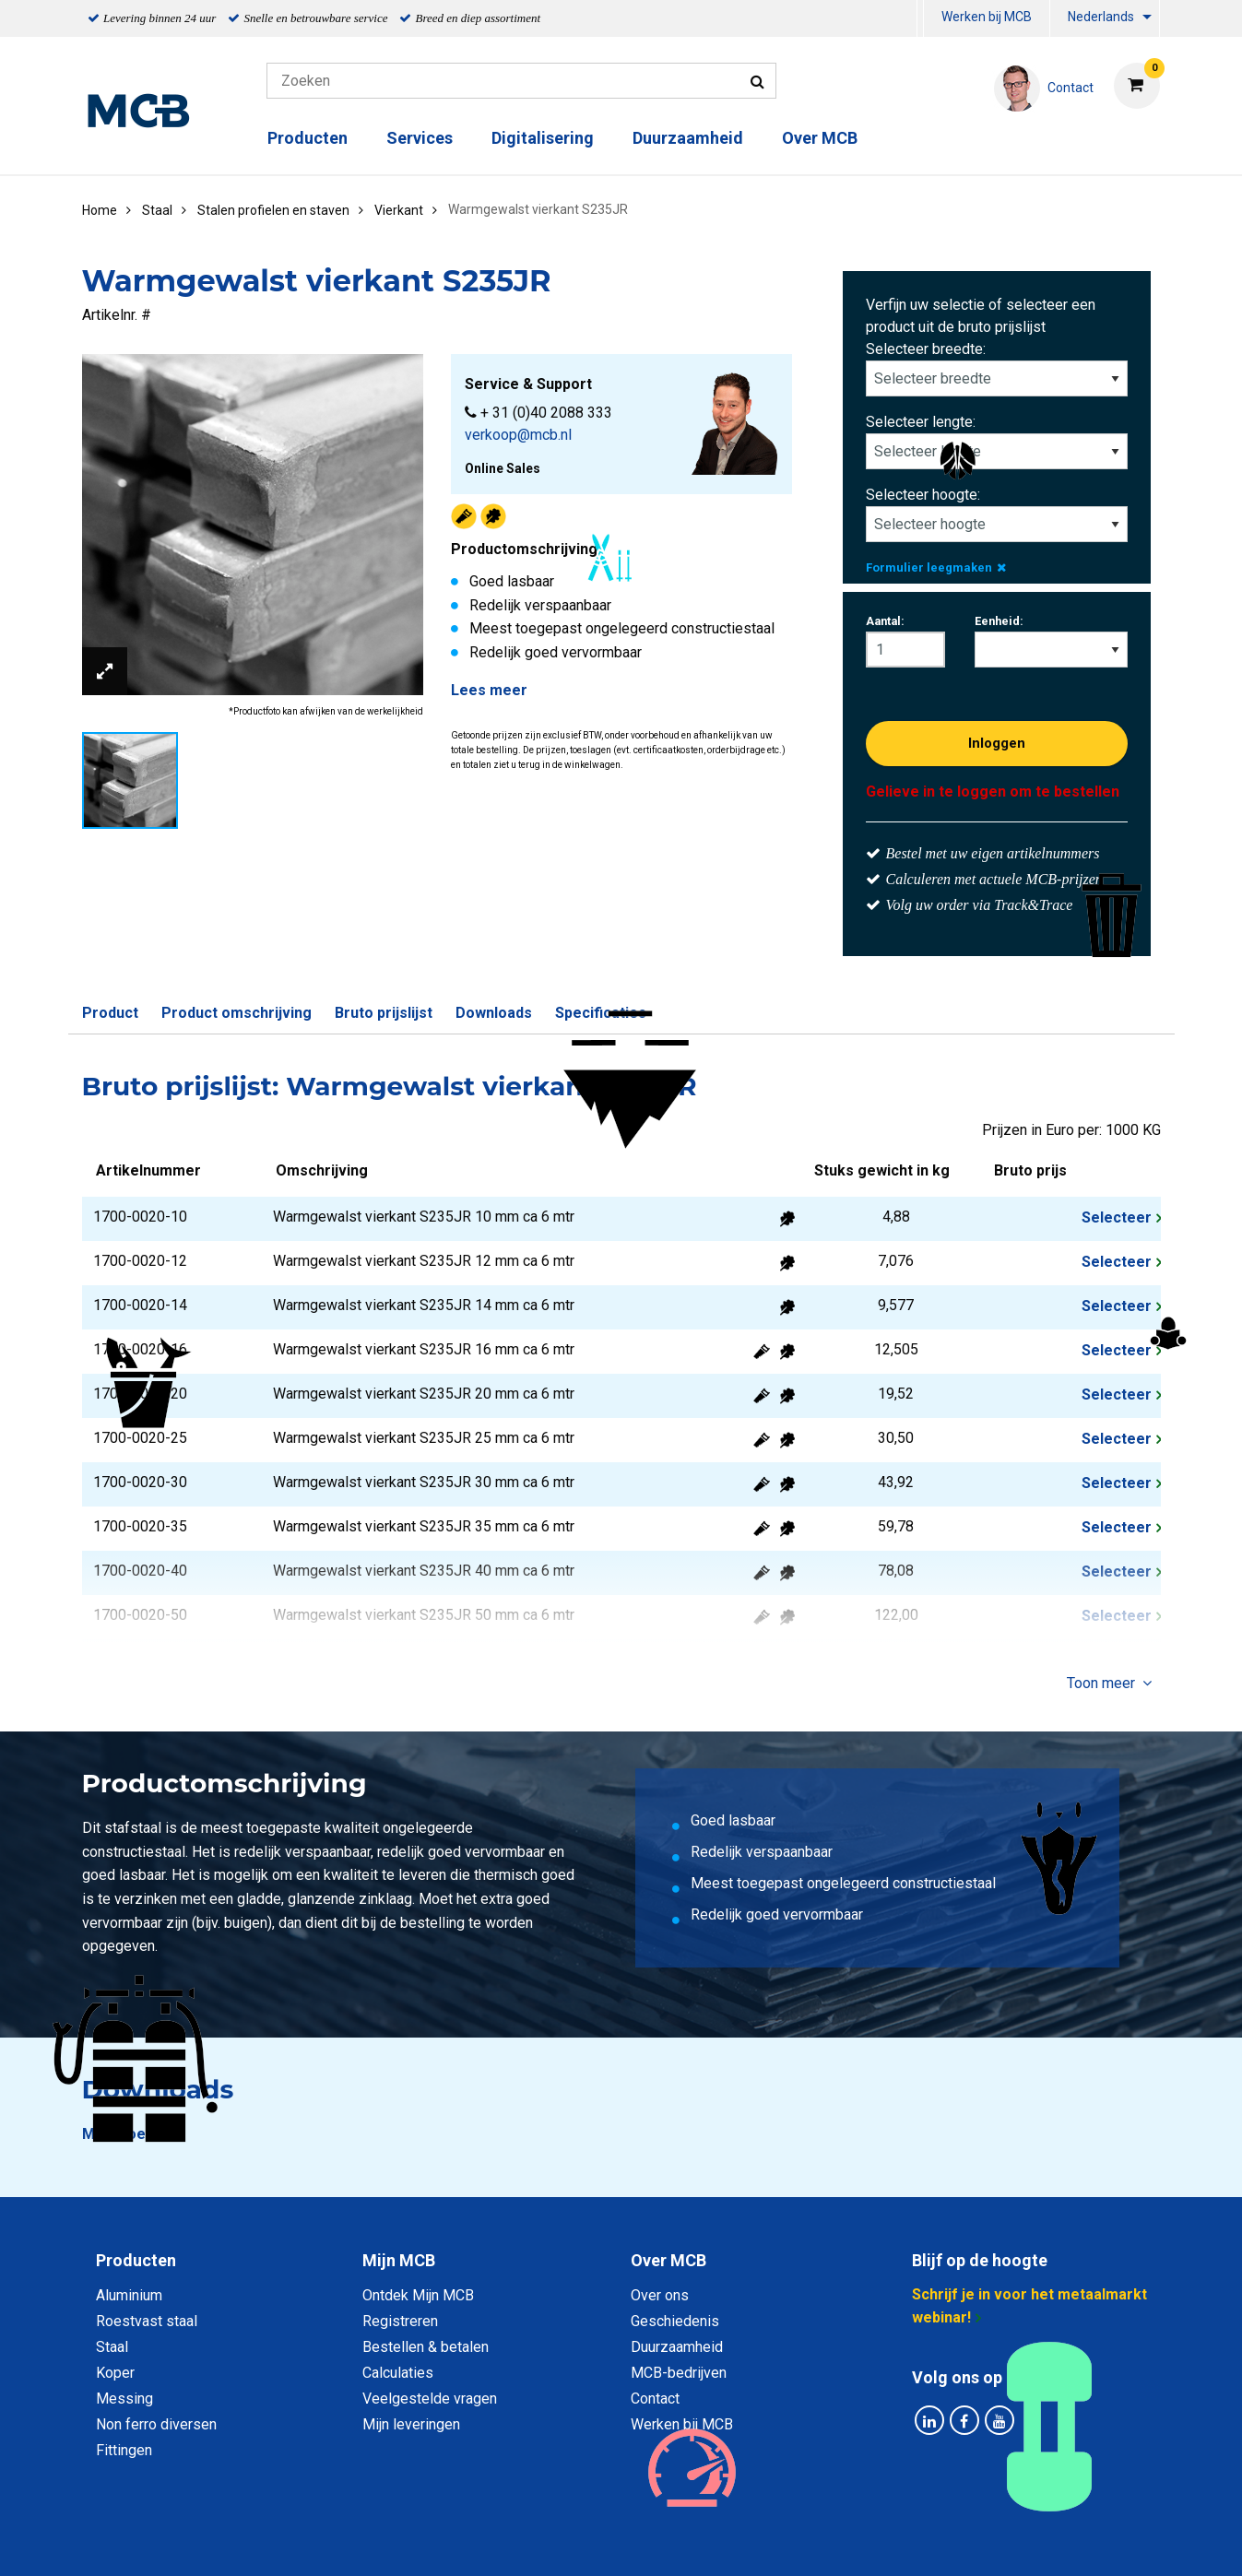  Describe the element at coordinates (1168, 1333) in the screenshot. I see `open reading mode or e-reader` at that location.